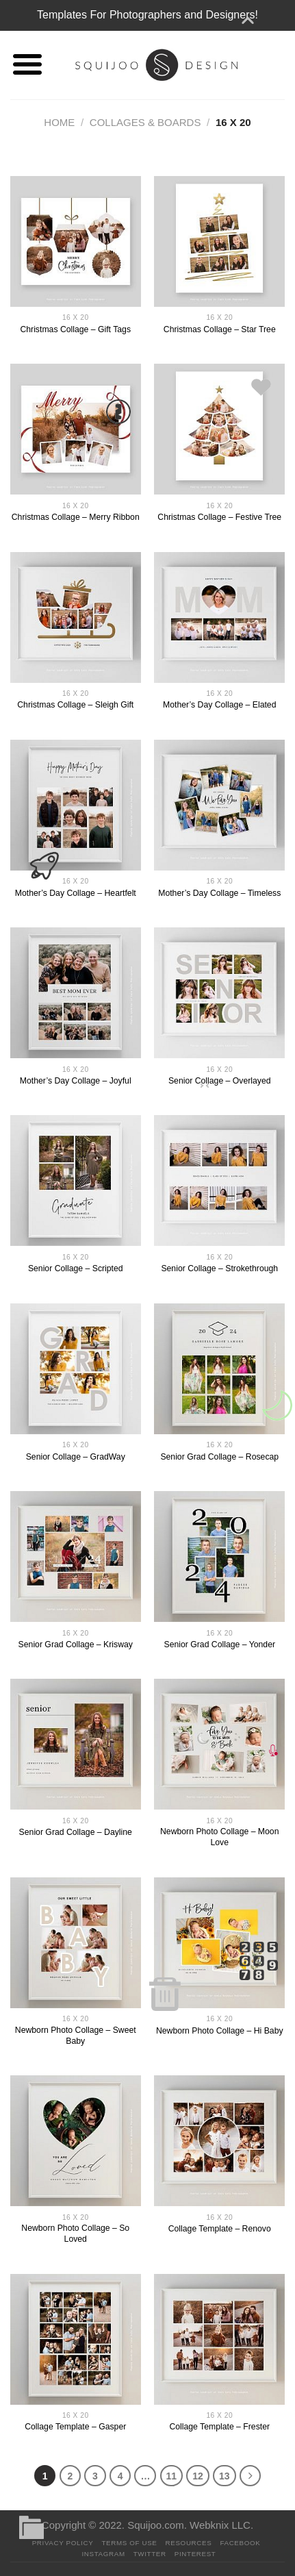 The width and height of the screenshot is (295, 2576). What do you see at coordinates (272, 1750) in the screenshot?
I see `open sound recorder app` at bounding box center [272, 1750].